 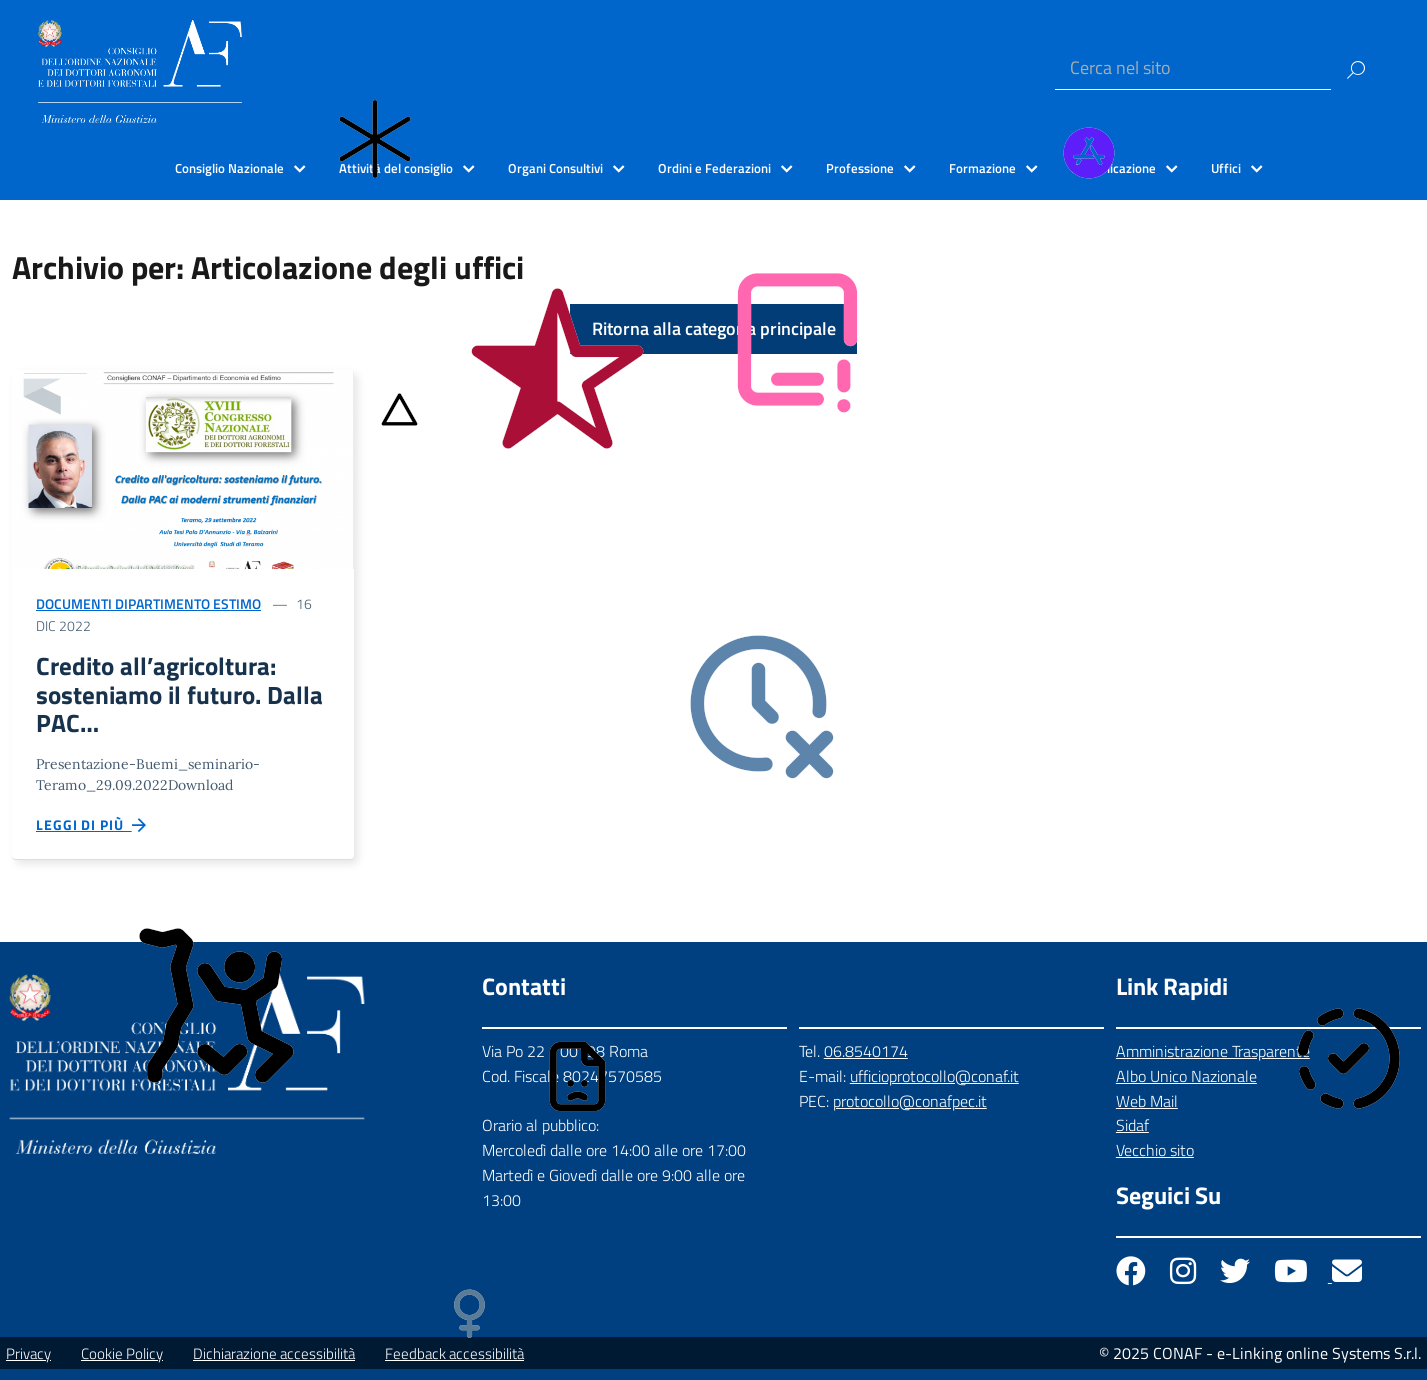 What do you see at coordinates (758, 703) in the screenshot?
I see `cancel a scheduled event or timer` at bounding box center [758, 703].